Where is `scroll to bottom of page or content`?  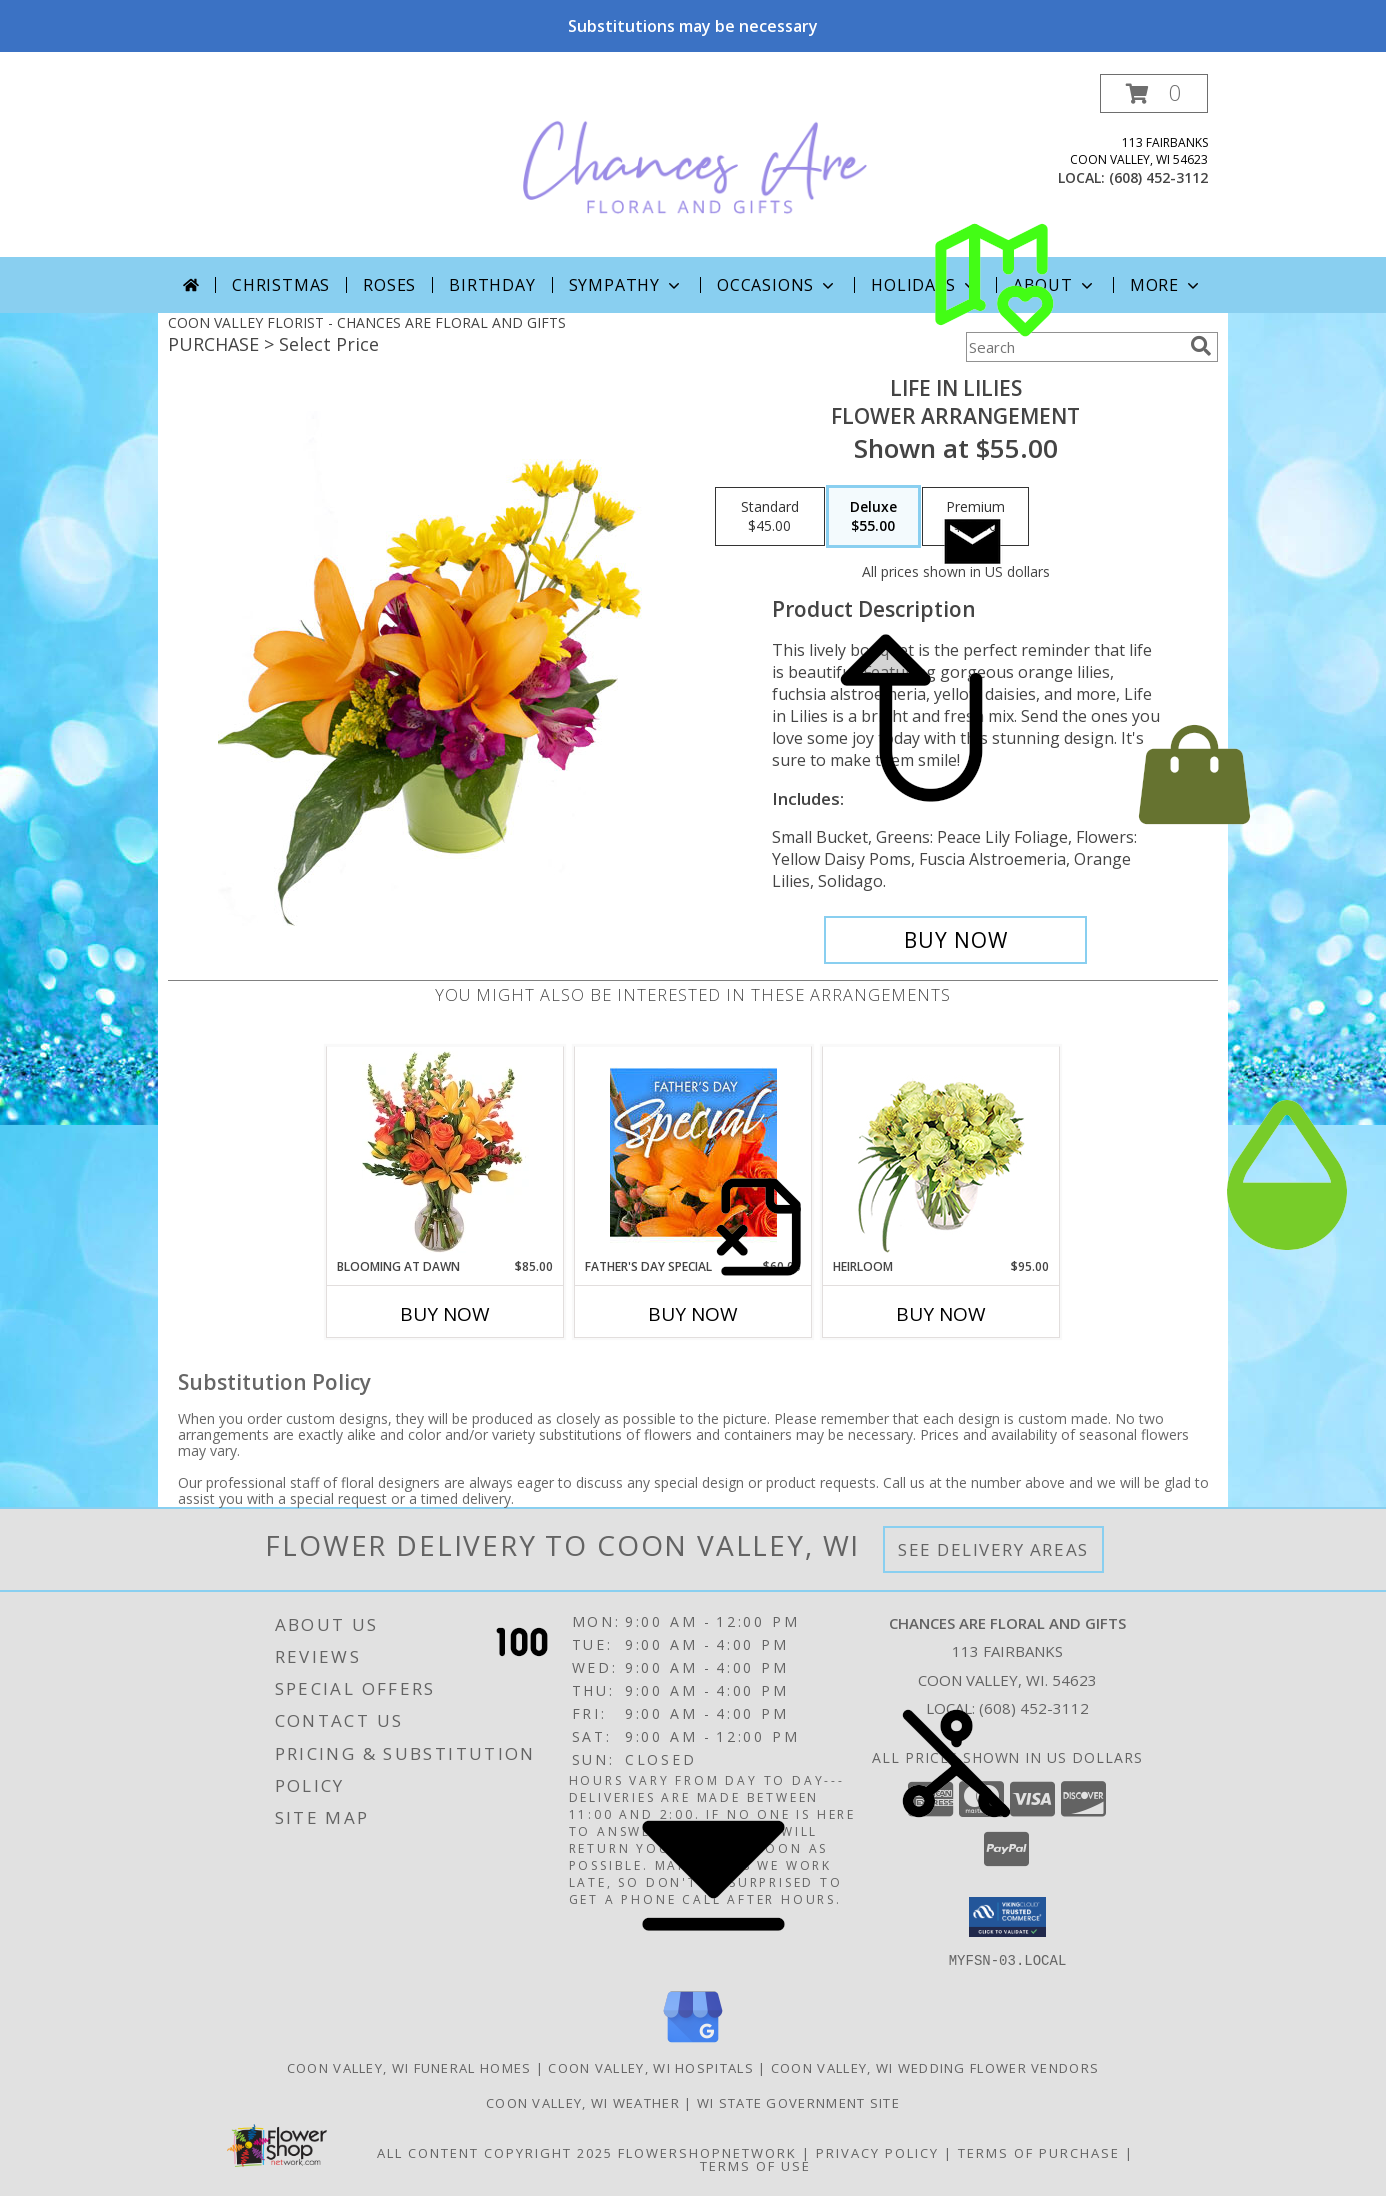
scroll to bottom of page or content is located at coordinates (713, 1872).